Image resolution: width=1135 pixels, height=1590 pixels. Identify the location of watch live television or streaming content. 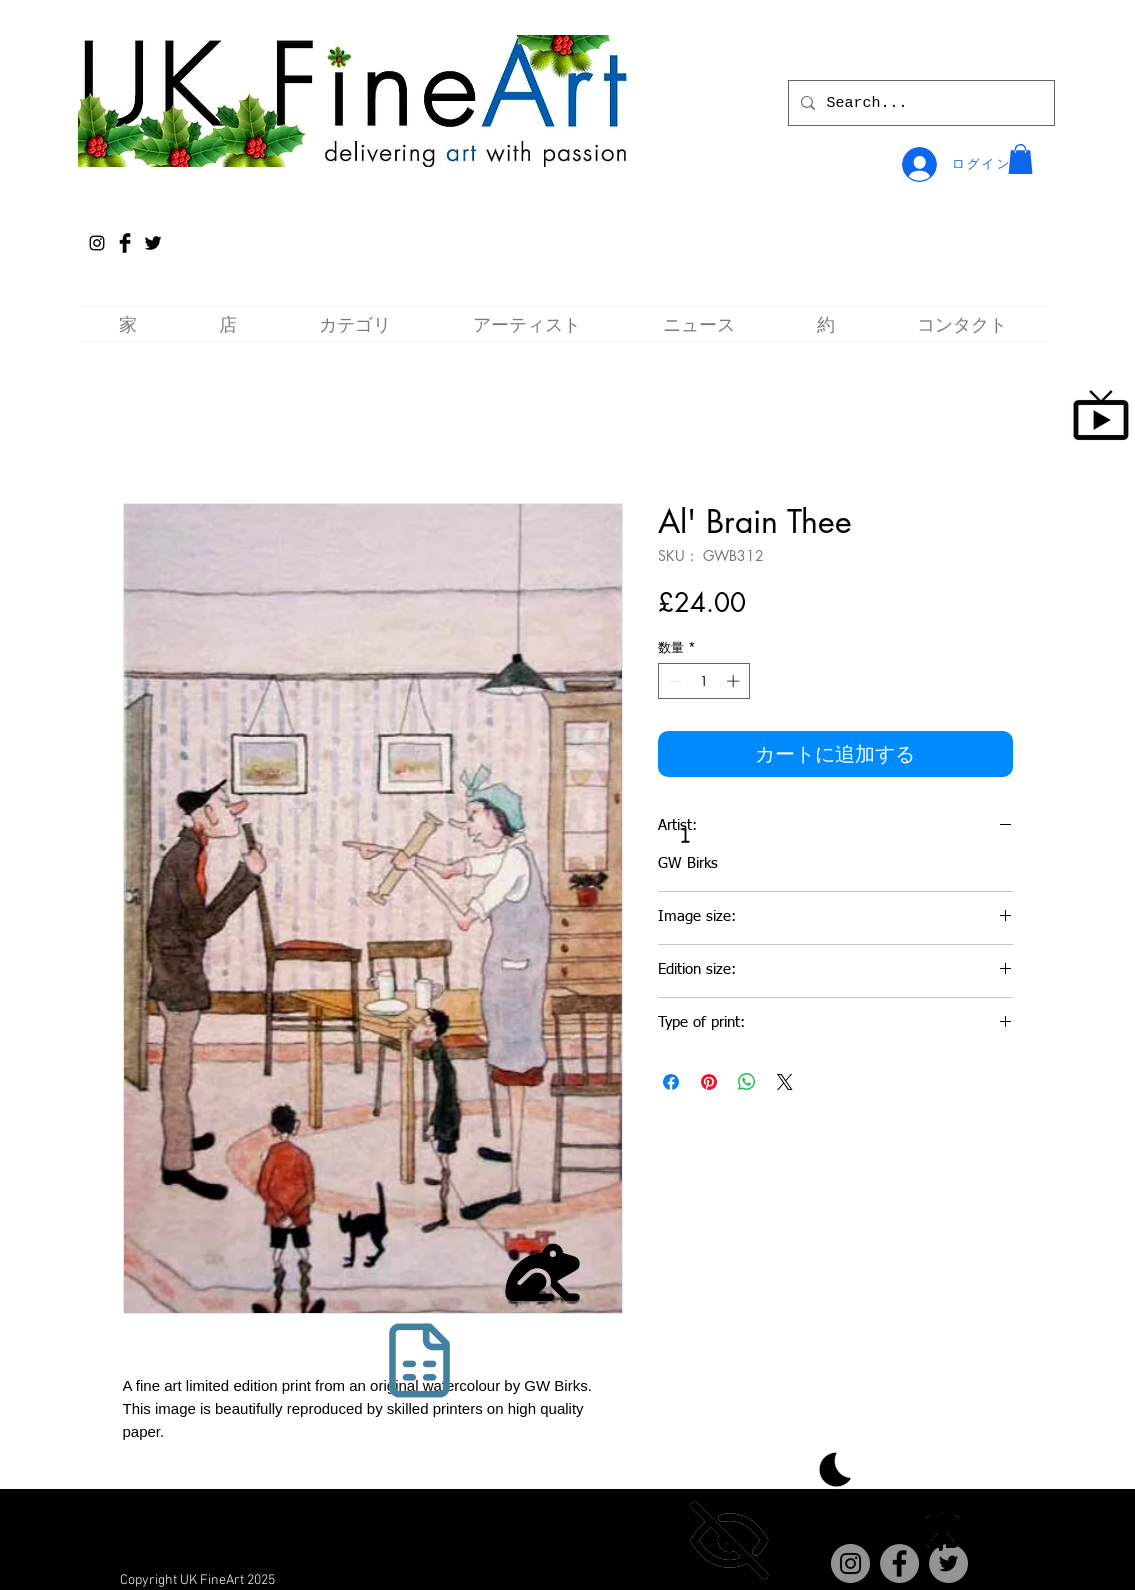
(1101, 415).